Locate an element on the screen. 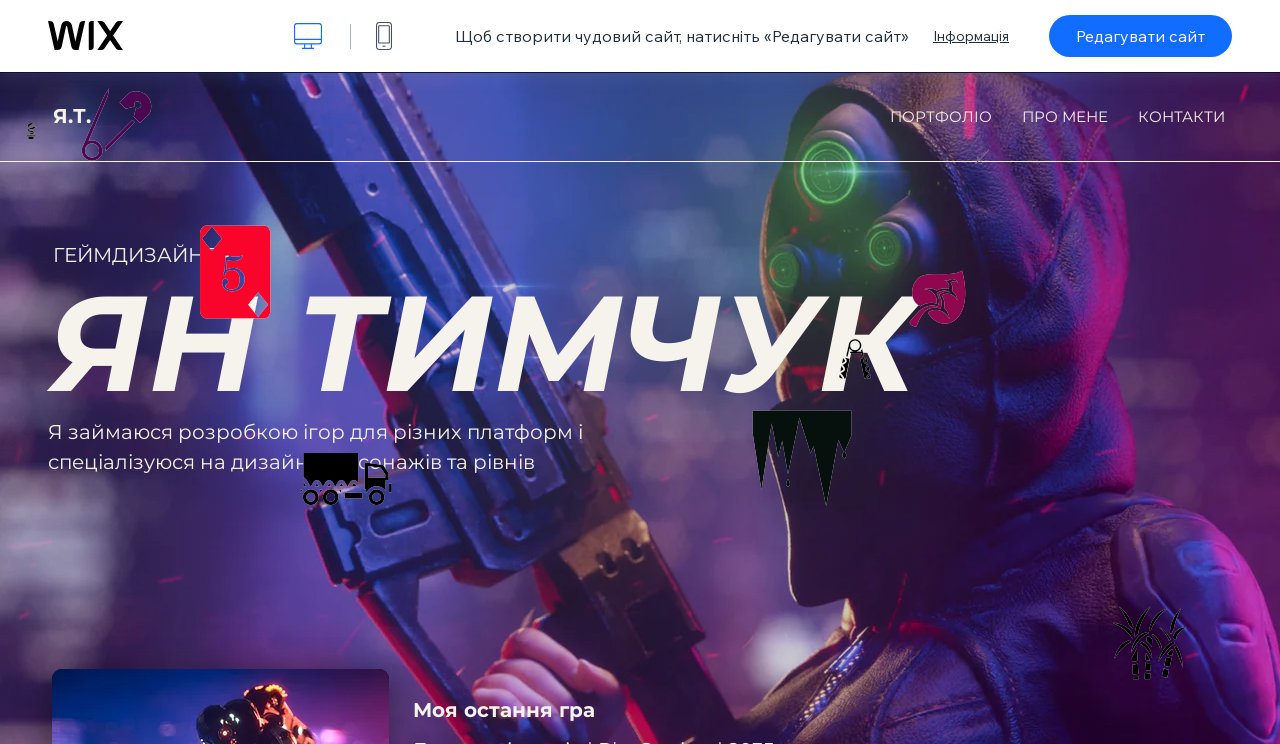 Image resolution: width=1280 pixels, height=744 pixels. safety pin tool or fastening option is located at coordinates (116, 124).